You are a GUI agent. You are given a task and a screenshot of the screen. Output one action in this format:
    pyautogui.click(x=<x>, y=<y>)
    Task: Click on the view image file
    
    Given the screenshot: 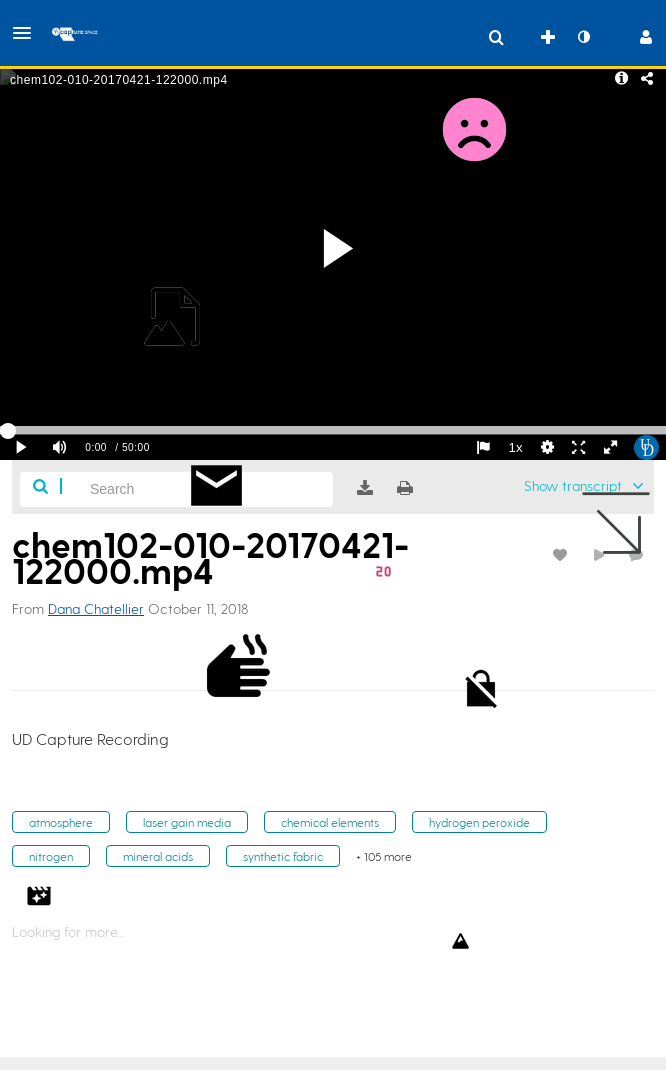 What is the action you would take?
    pyautogui.click(x=175, y=316)
    